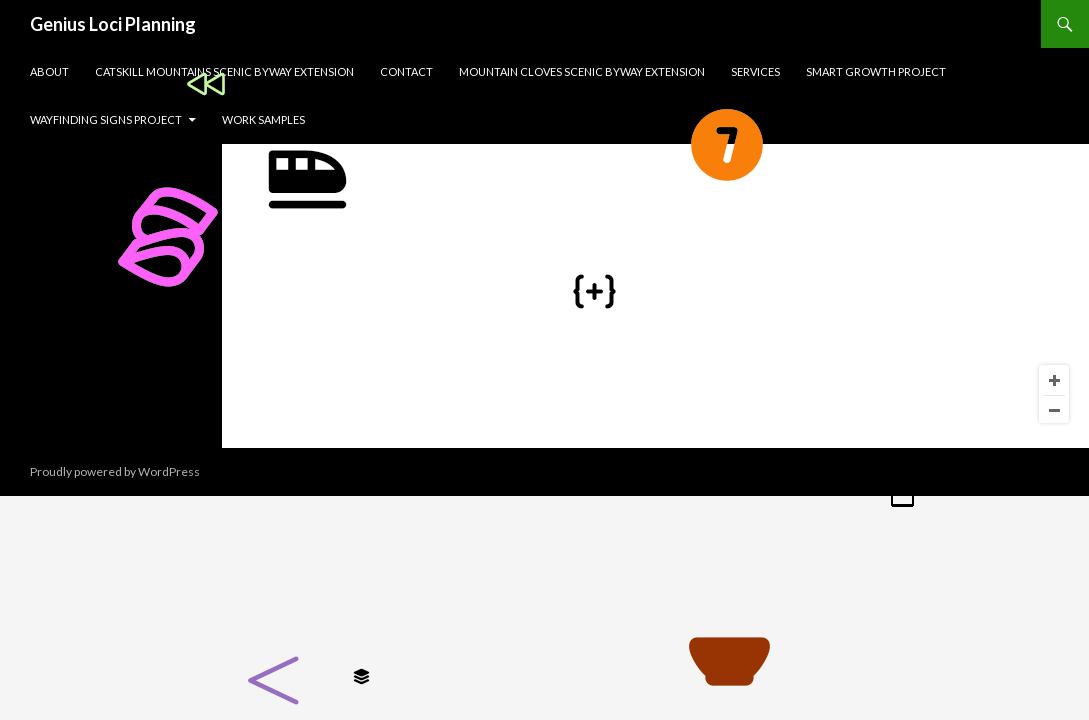 The image size is (1089, 720). I want to click on view or manage layers, so click(361, 676).